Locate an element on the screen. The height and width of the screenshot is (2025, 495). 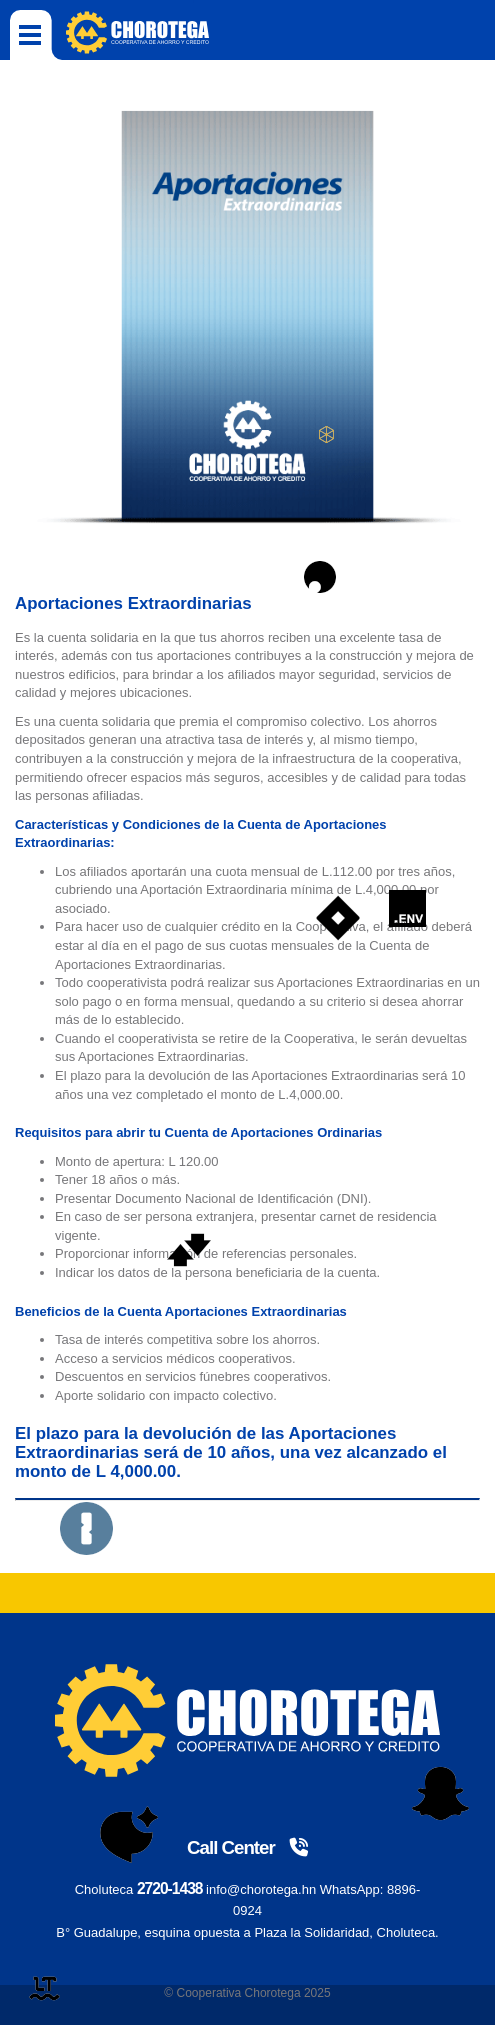
vfairs virtual events platform logo is located at coordinates (326, 434).